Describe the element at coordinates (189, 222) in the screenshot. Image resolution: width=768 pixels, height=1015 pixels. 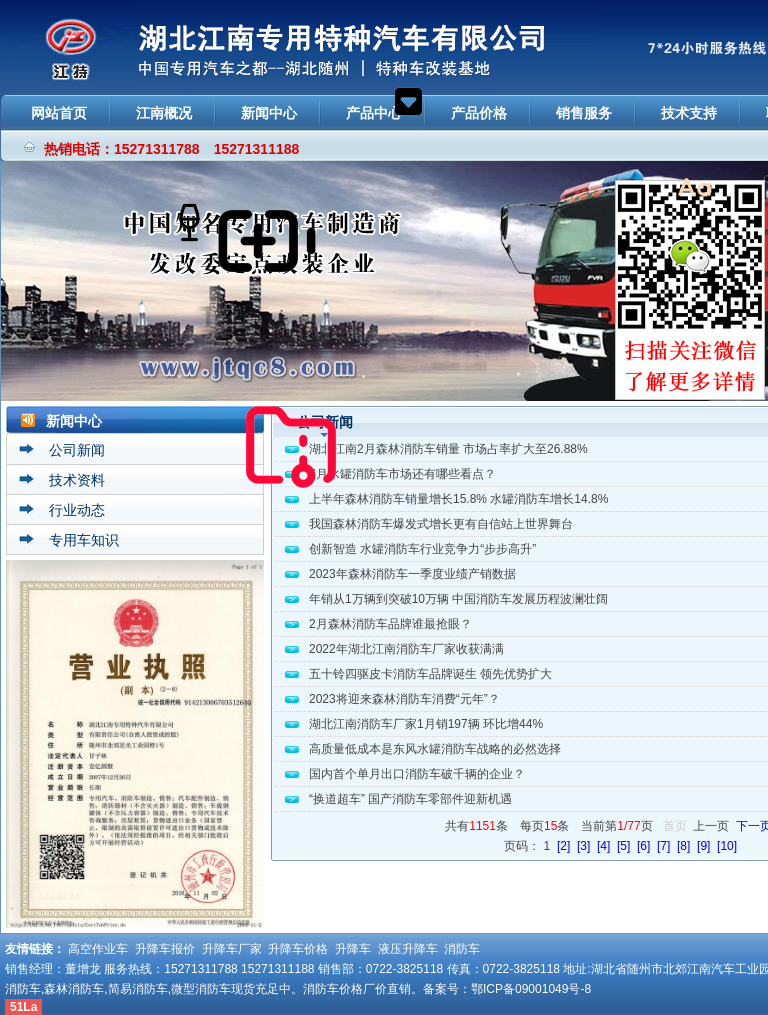
I see `browse wine selection or menu` at that location.